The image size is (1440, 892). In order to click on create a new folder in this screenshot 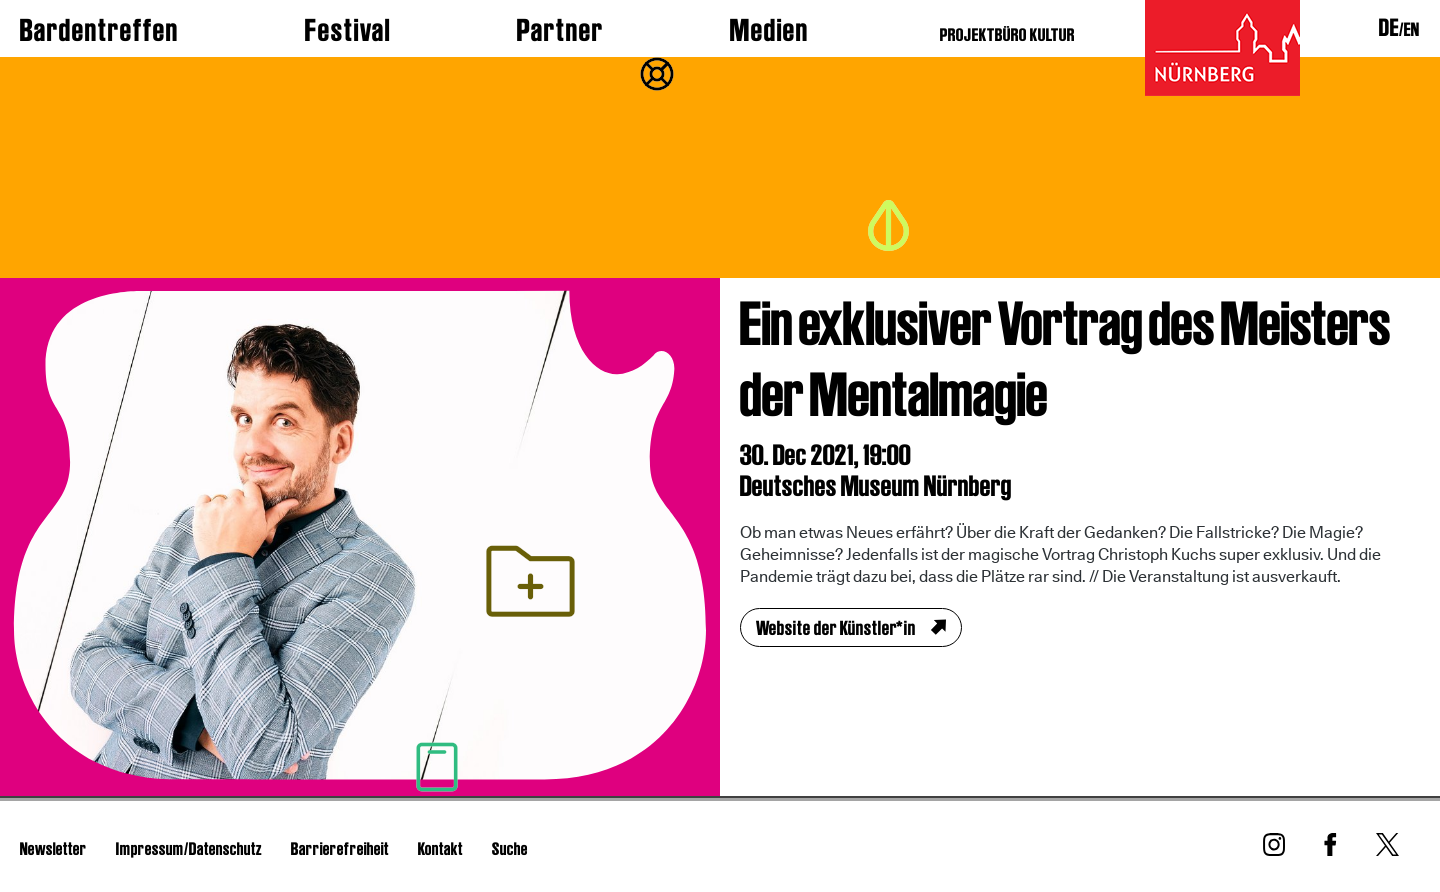, I will do `click(530, 579)`.